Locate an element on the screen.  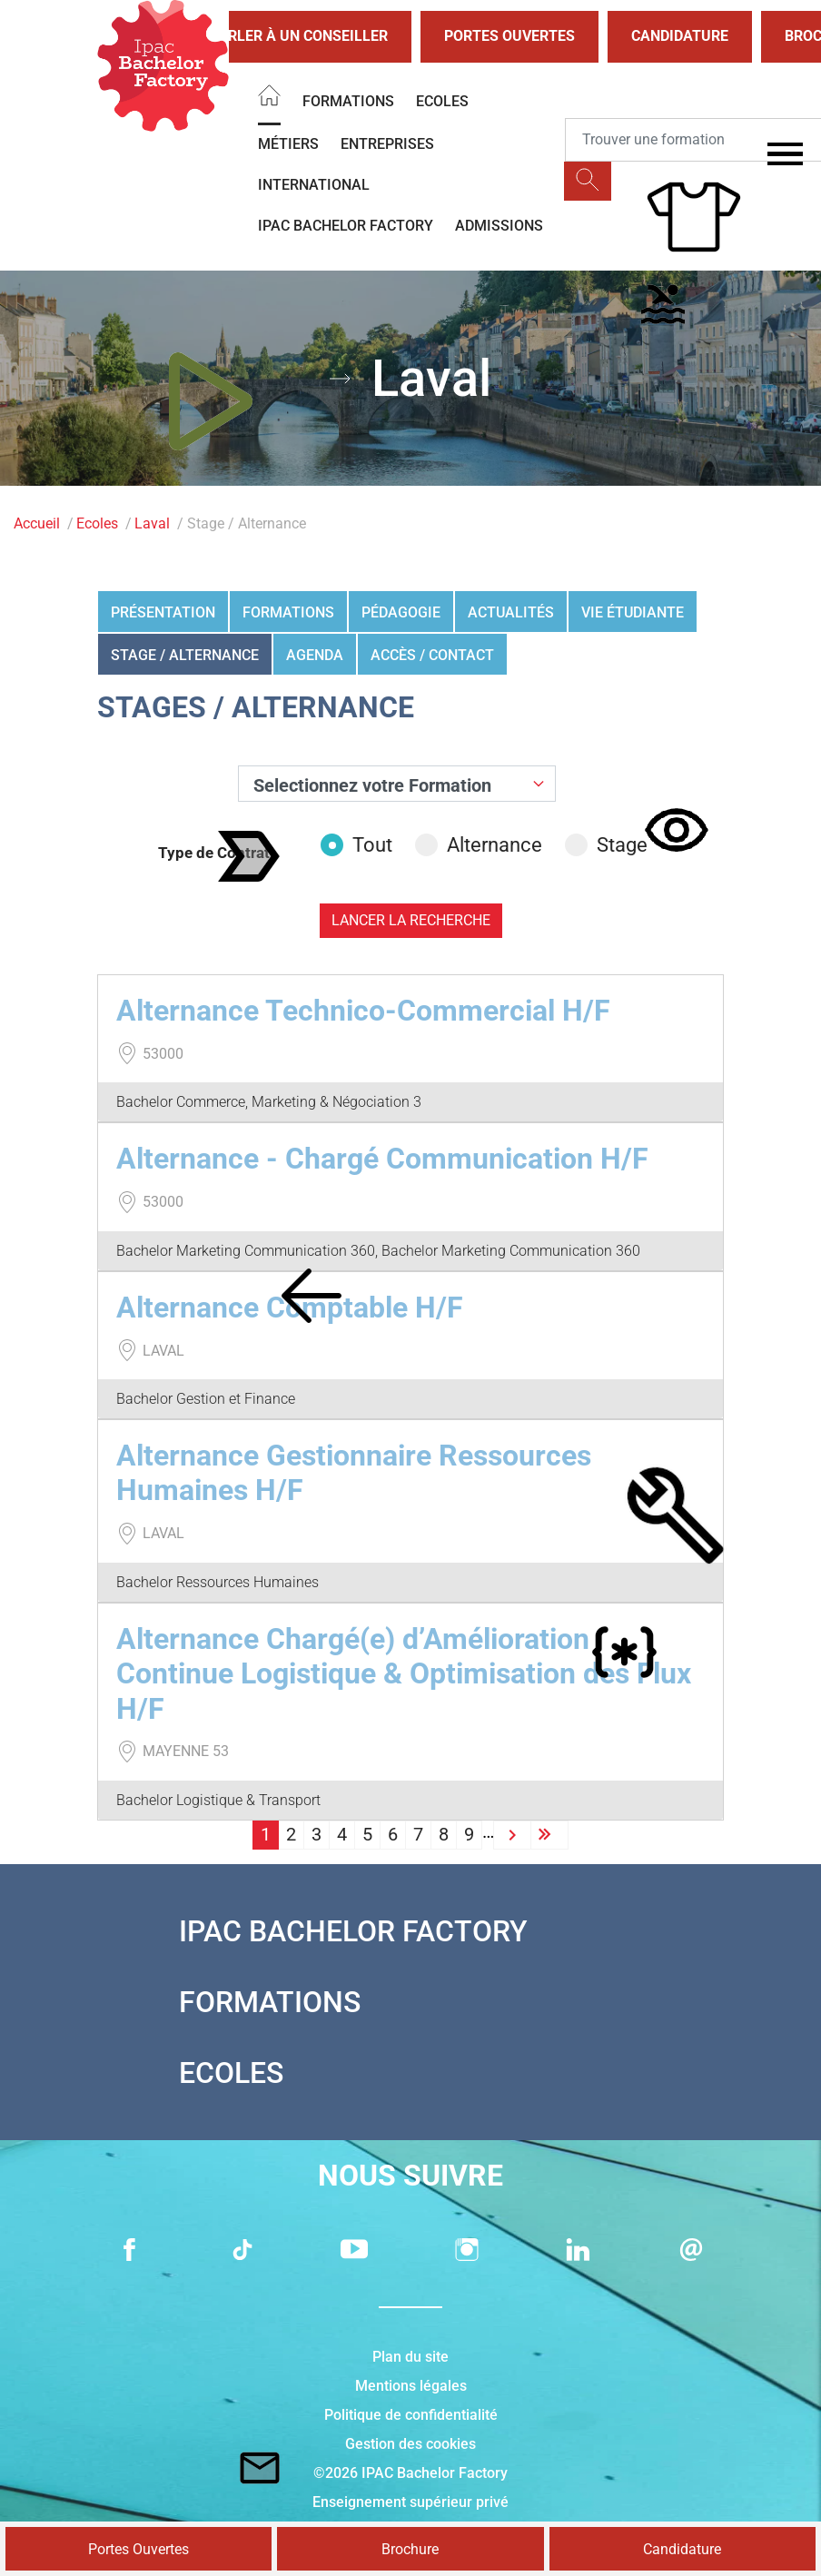
access settings or configuration options is located at coordinates (676, 1515).